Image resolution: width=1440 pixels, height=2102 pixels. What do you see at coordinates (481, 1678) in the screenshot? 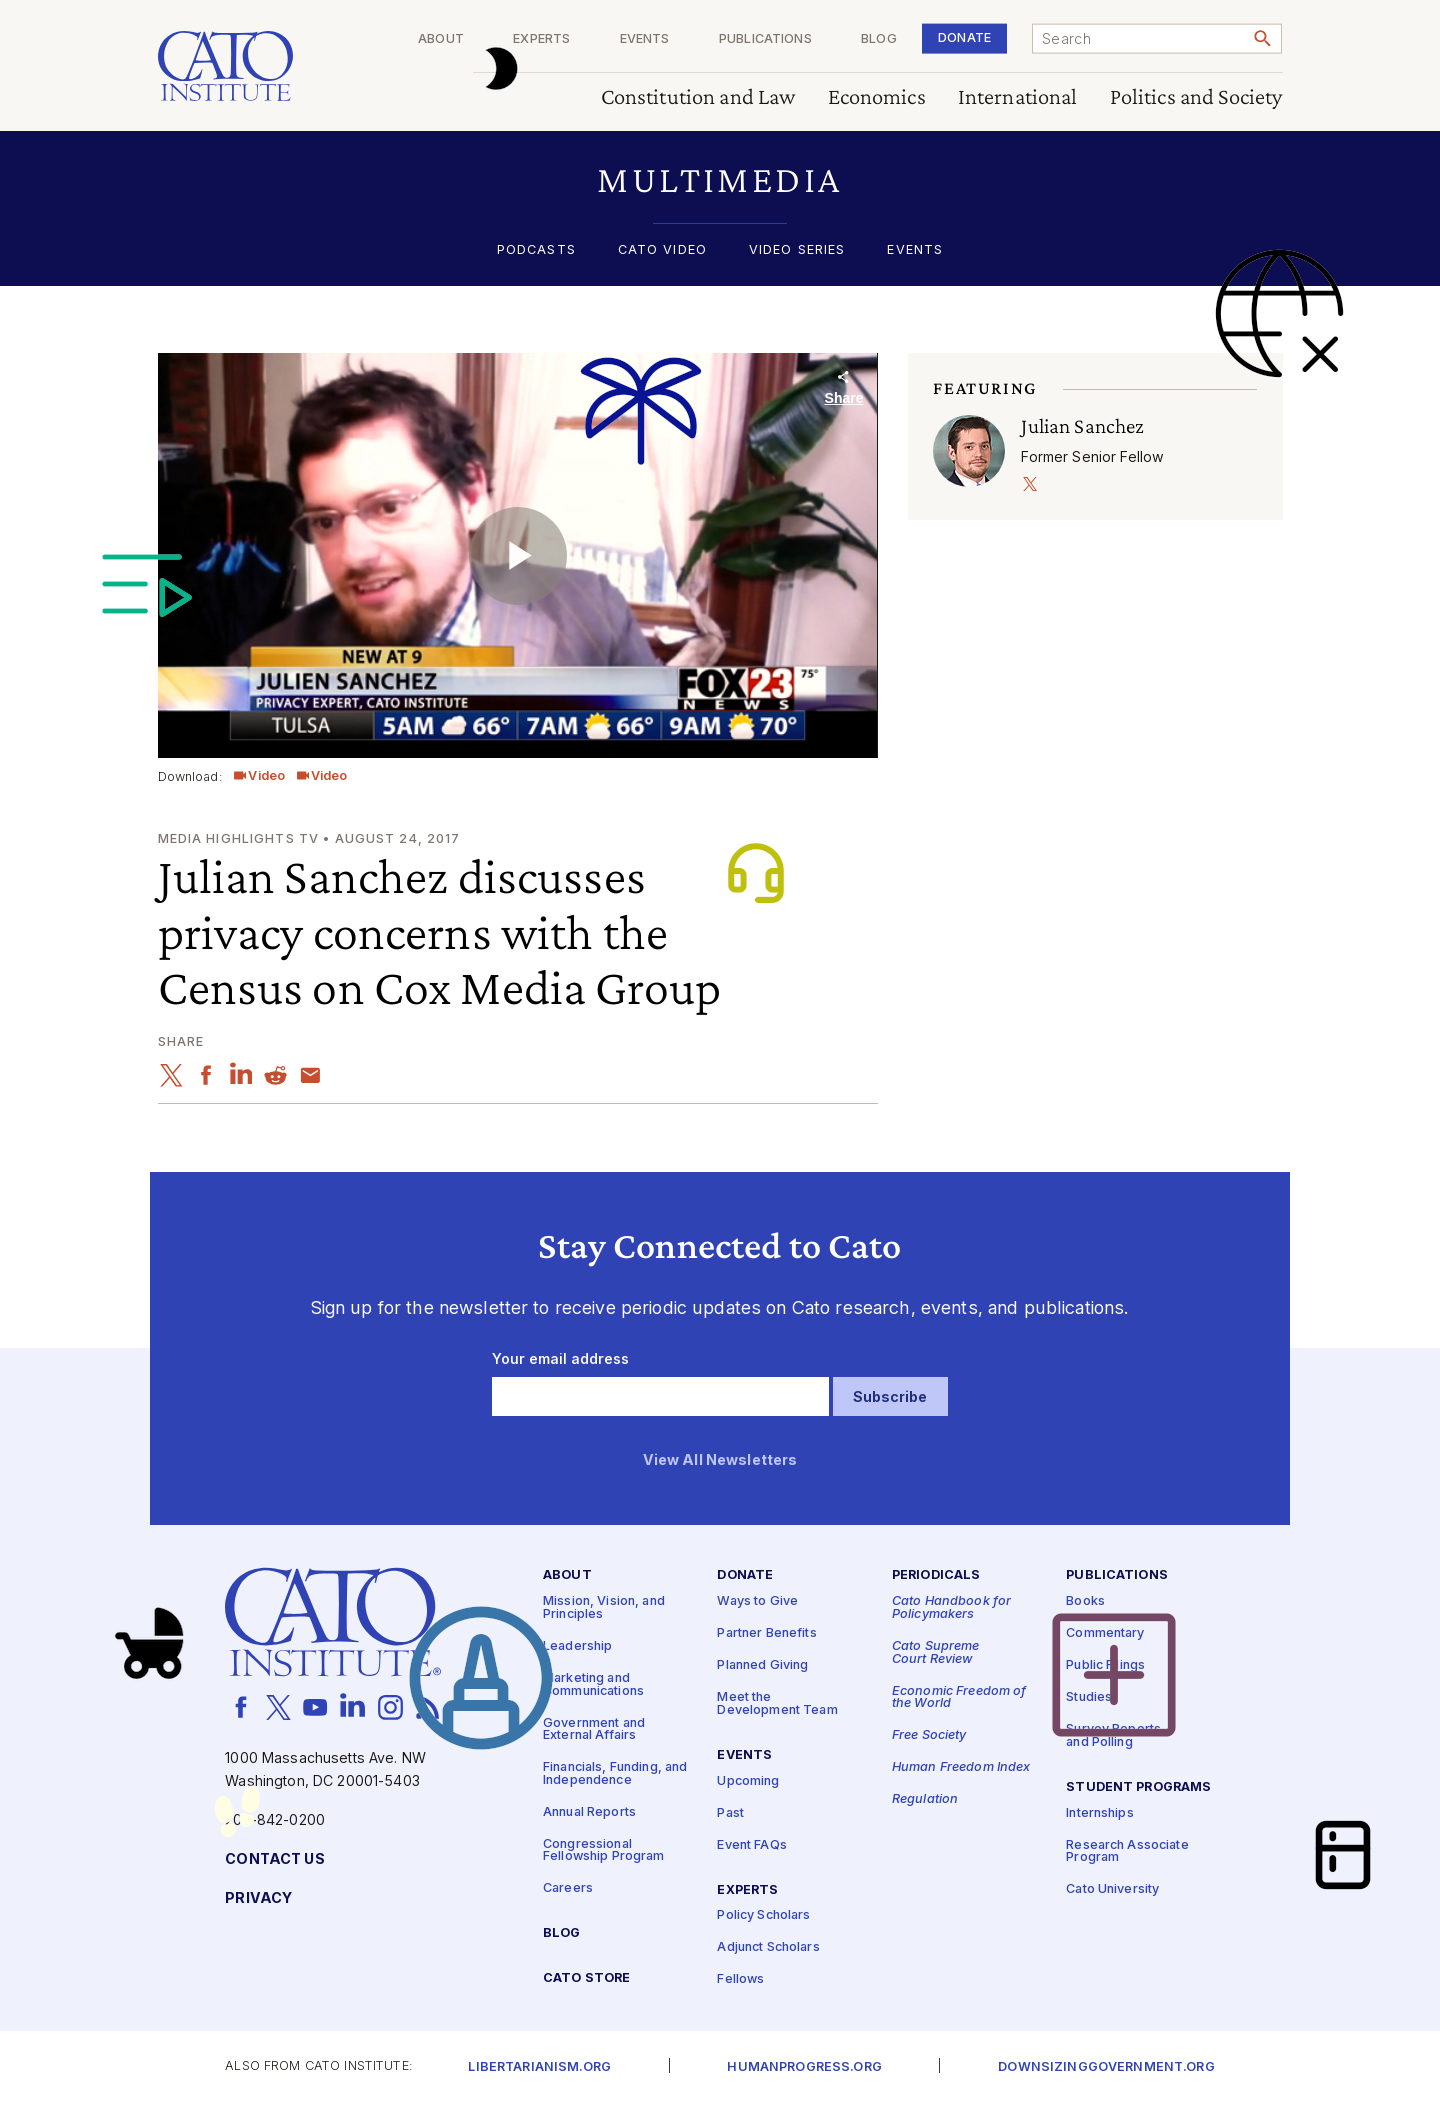
I see `select marker or highlighter tool` at bounding box center [481, 1678].